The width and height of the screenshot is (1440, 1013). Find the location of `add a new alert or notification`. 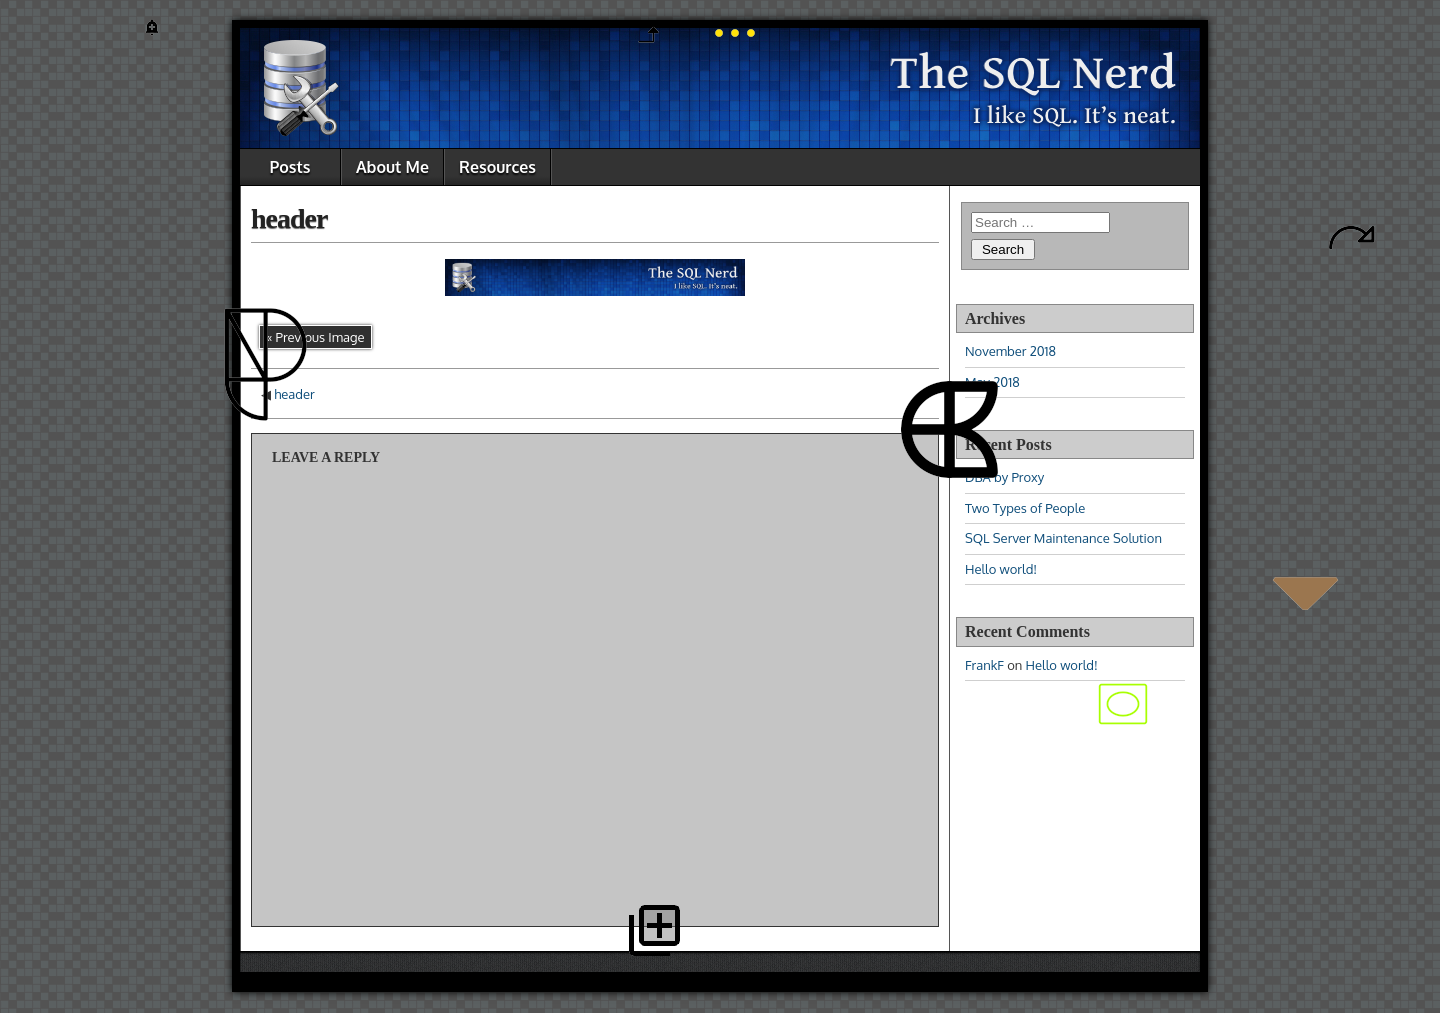

add a new alert or notification is located at coordinates (152, 27).